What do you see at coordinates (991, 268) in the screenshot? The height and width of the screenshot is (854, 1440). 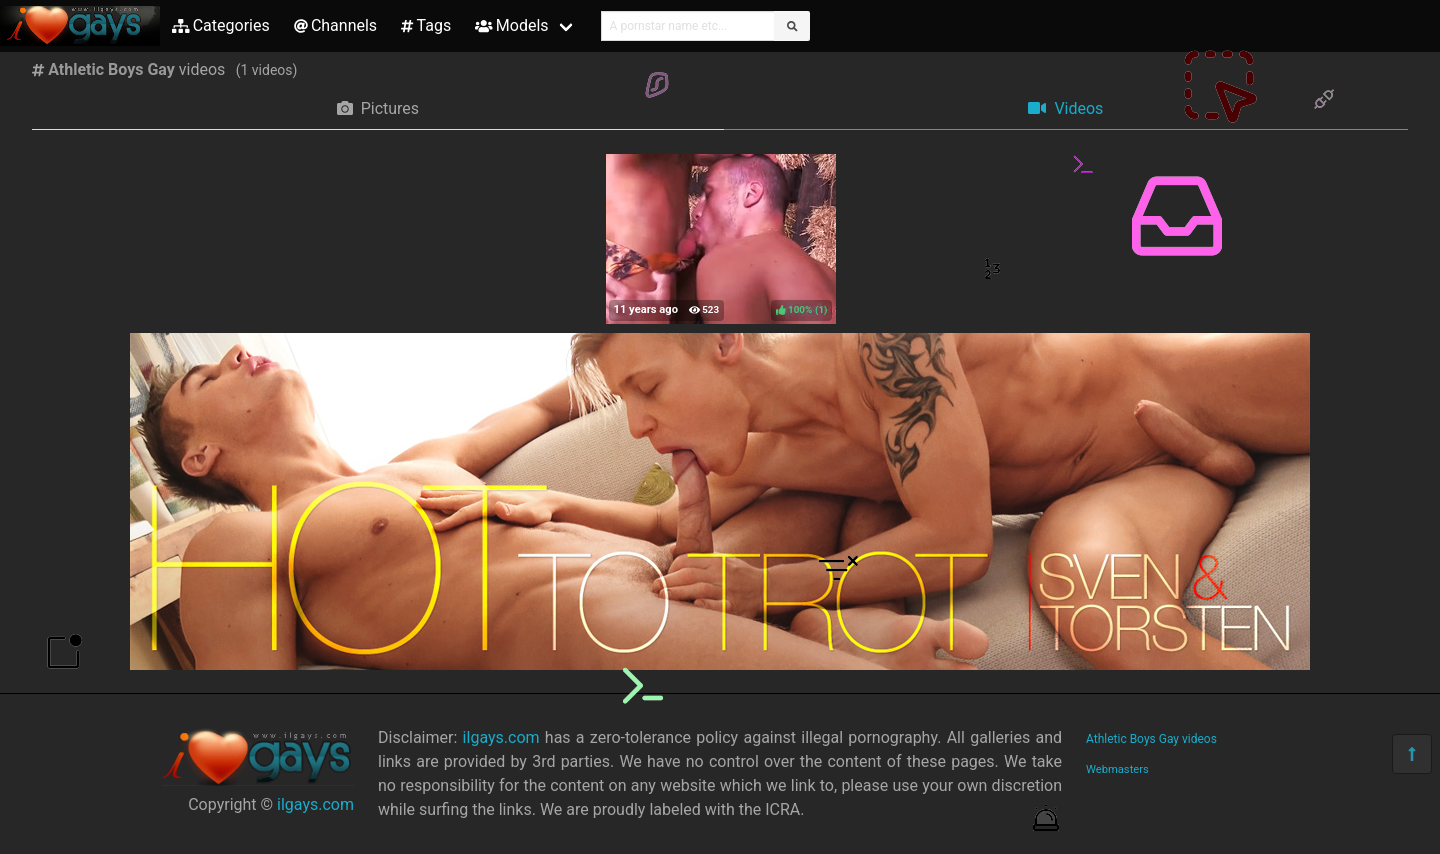 I see `toggle numbered list formatting` at bounding box center [991, 268].